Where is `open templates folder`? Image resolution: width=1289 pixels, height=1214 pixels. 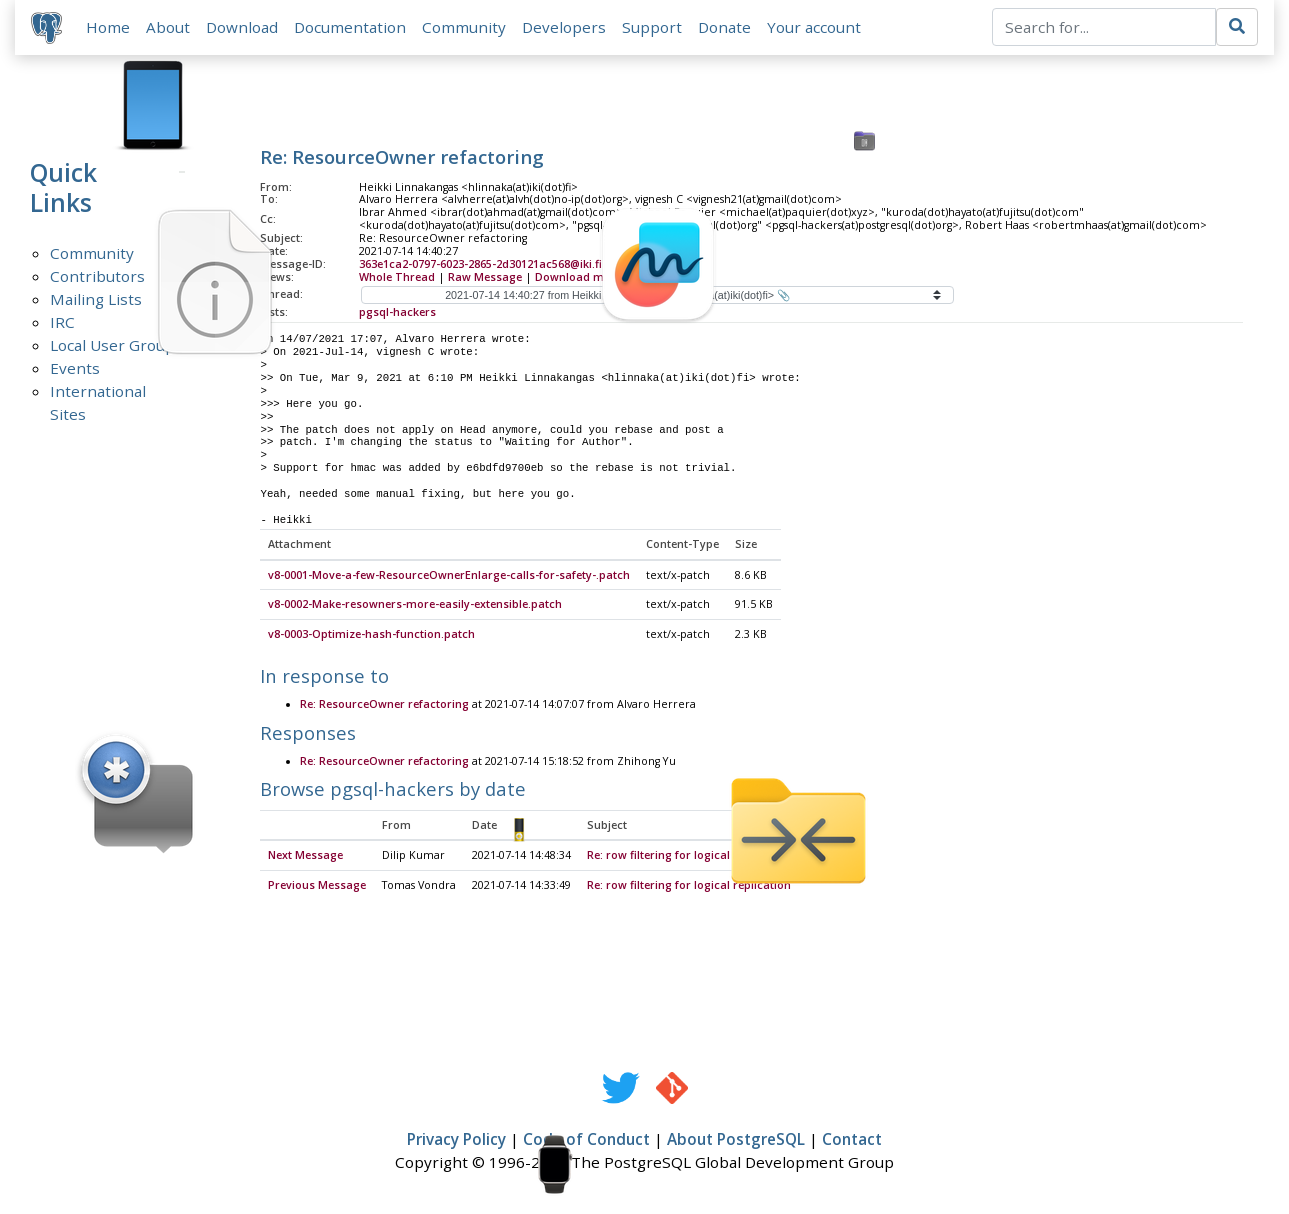
open templates folder is located at coordinates (864, 140).